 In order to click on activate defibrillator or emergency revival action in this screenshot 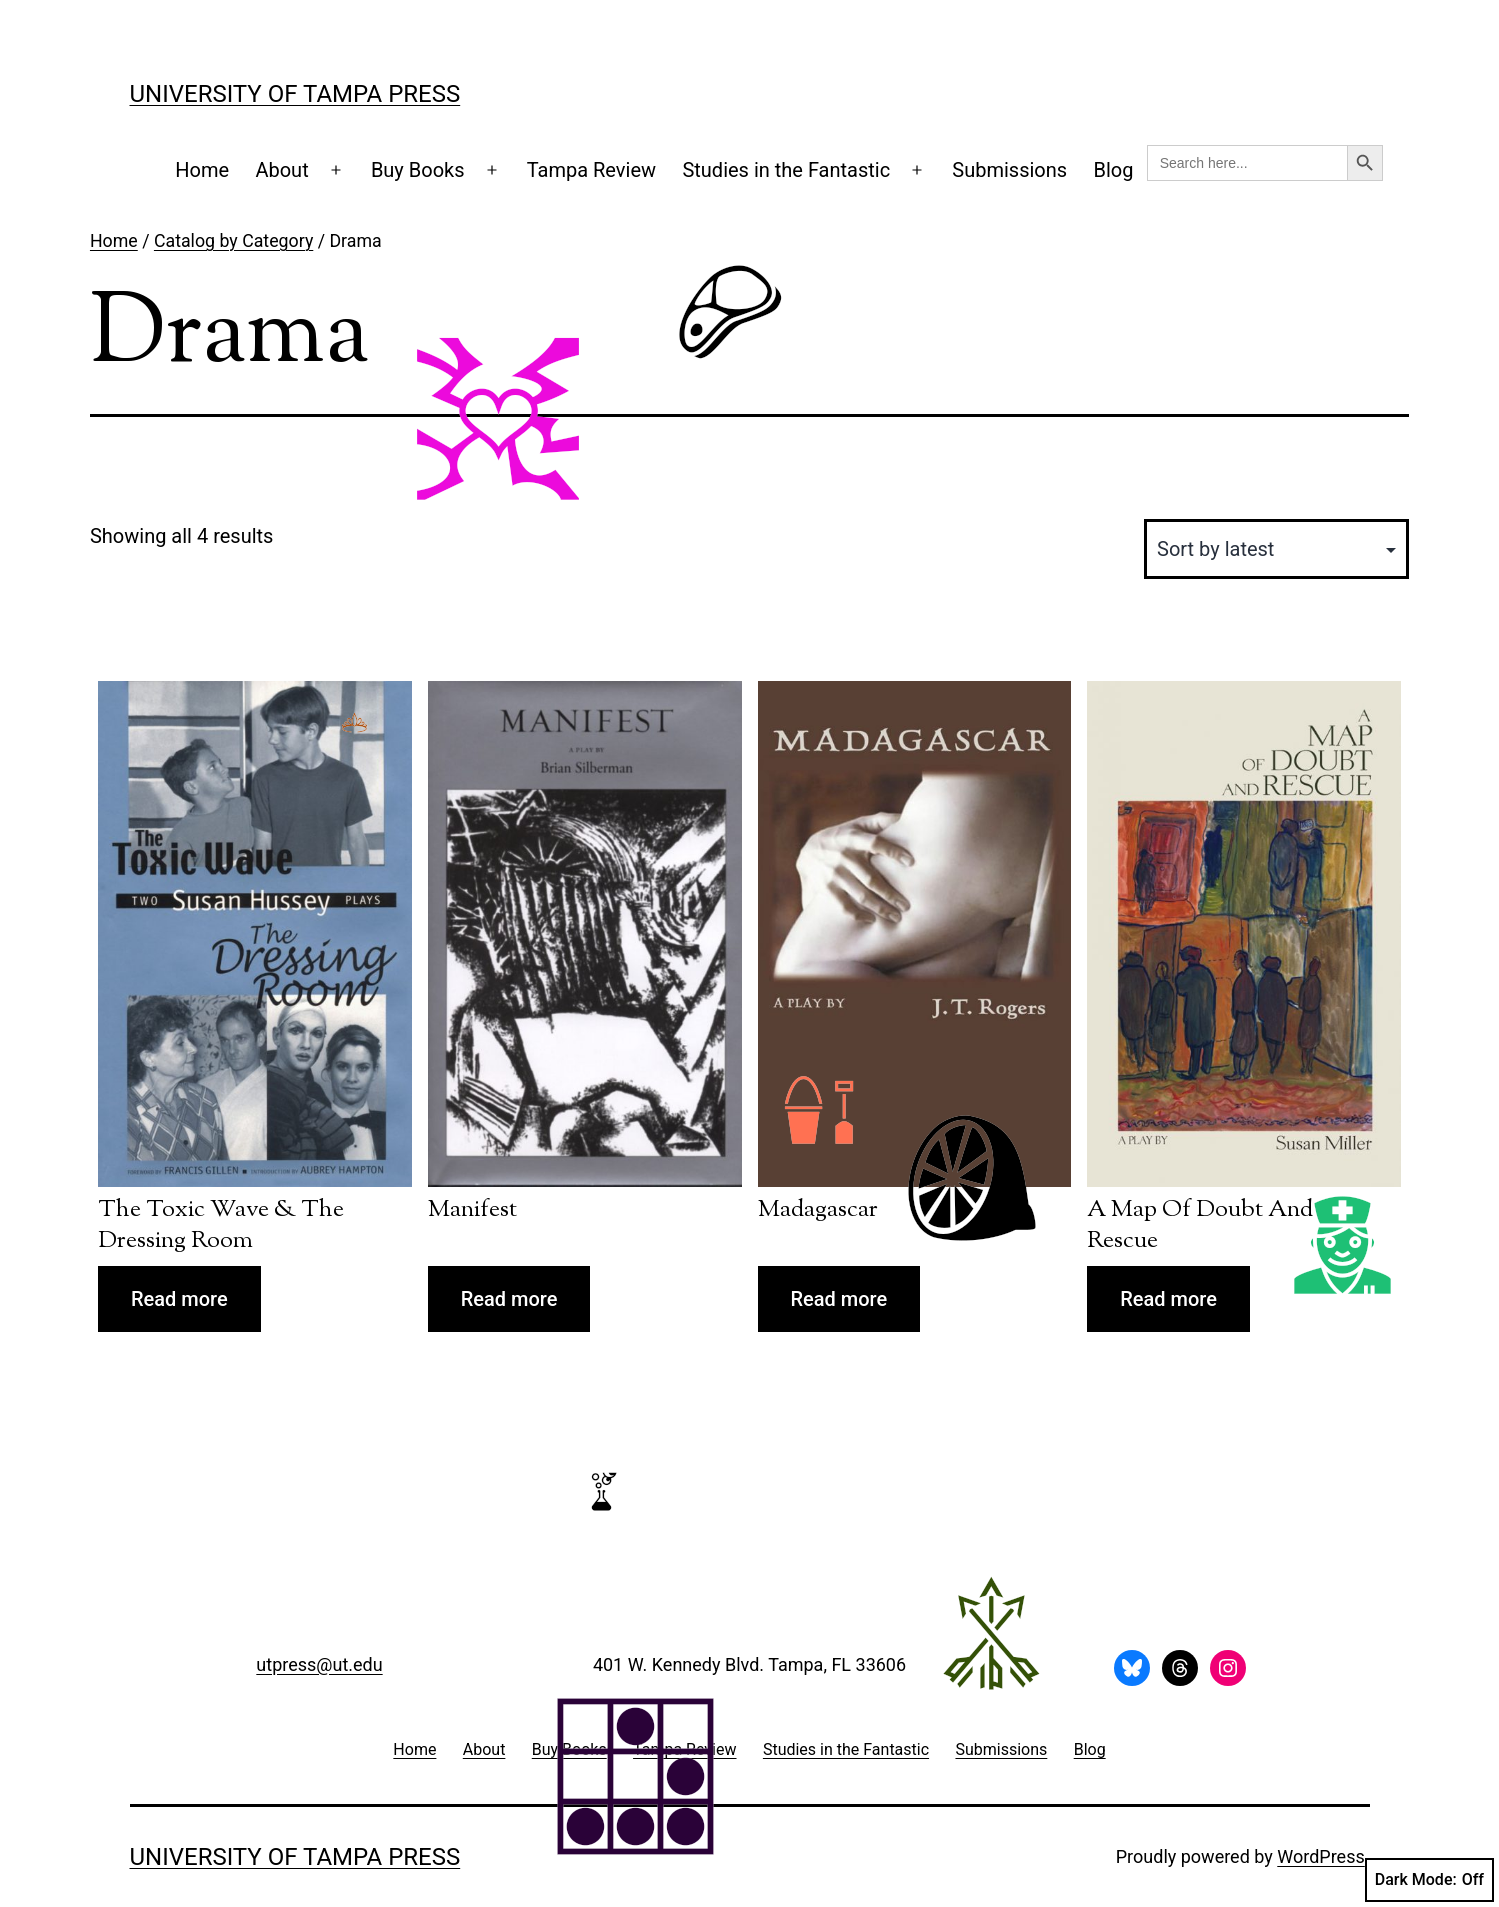, I will do `click(497, 418)`.